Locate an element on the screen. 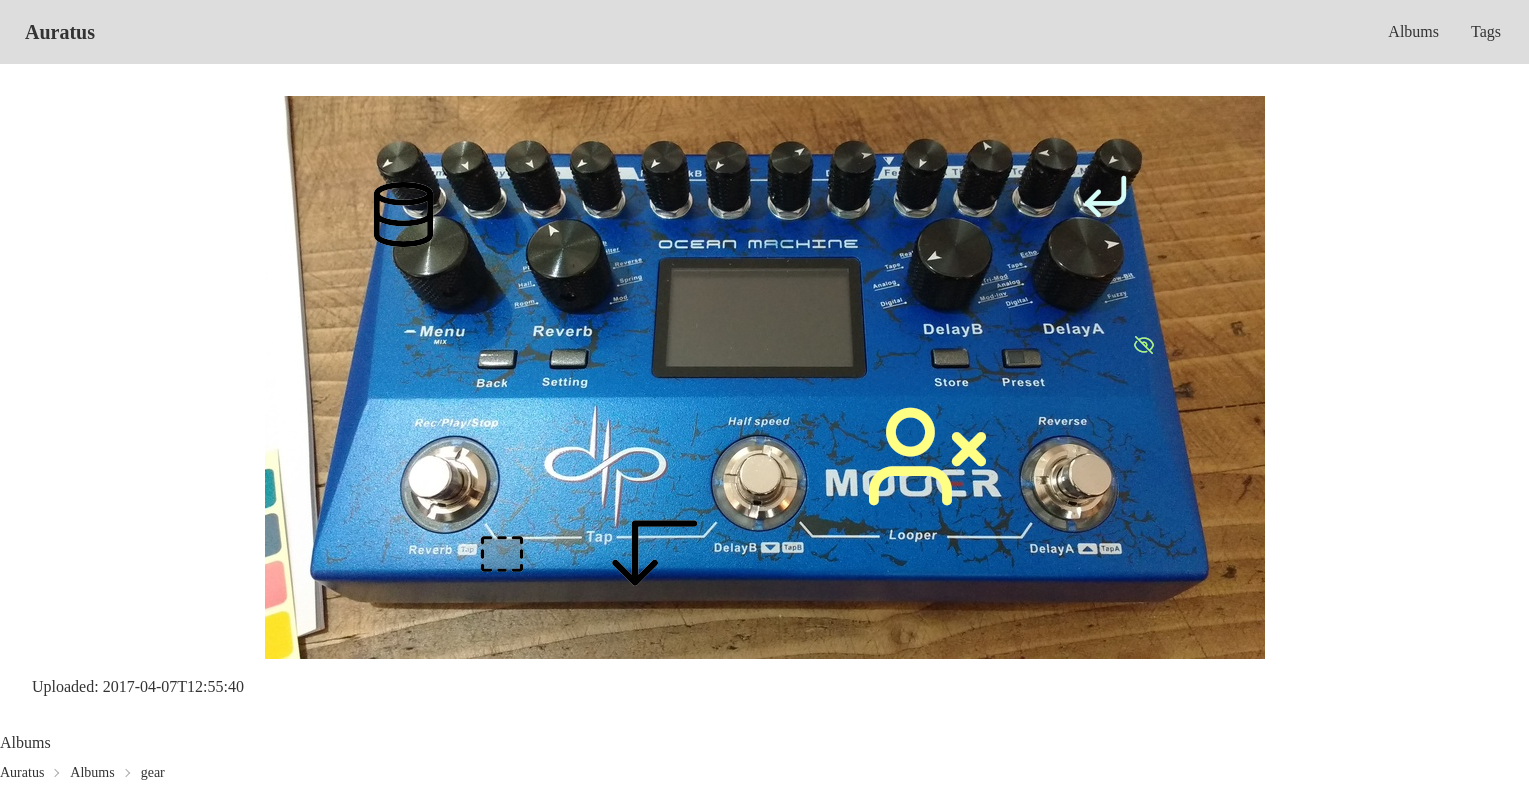  hide password or sensitive content is located at coordinates (1144, 345).